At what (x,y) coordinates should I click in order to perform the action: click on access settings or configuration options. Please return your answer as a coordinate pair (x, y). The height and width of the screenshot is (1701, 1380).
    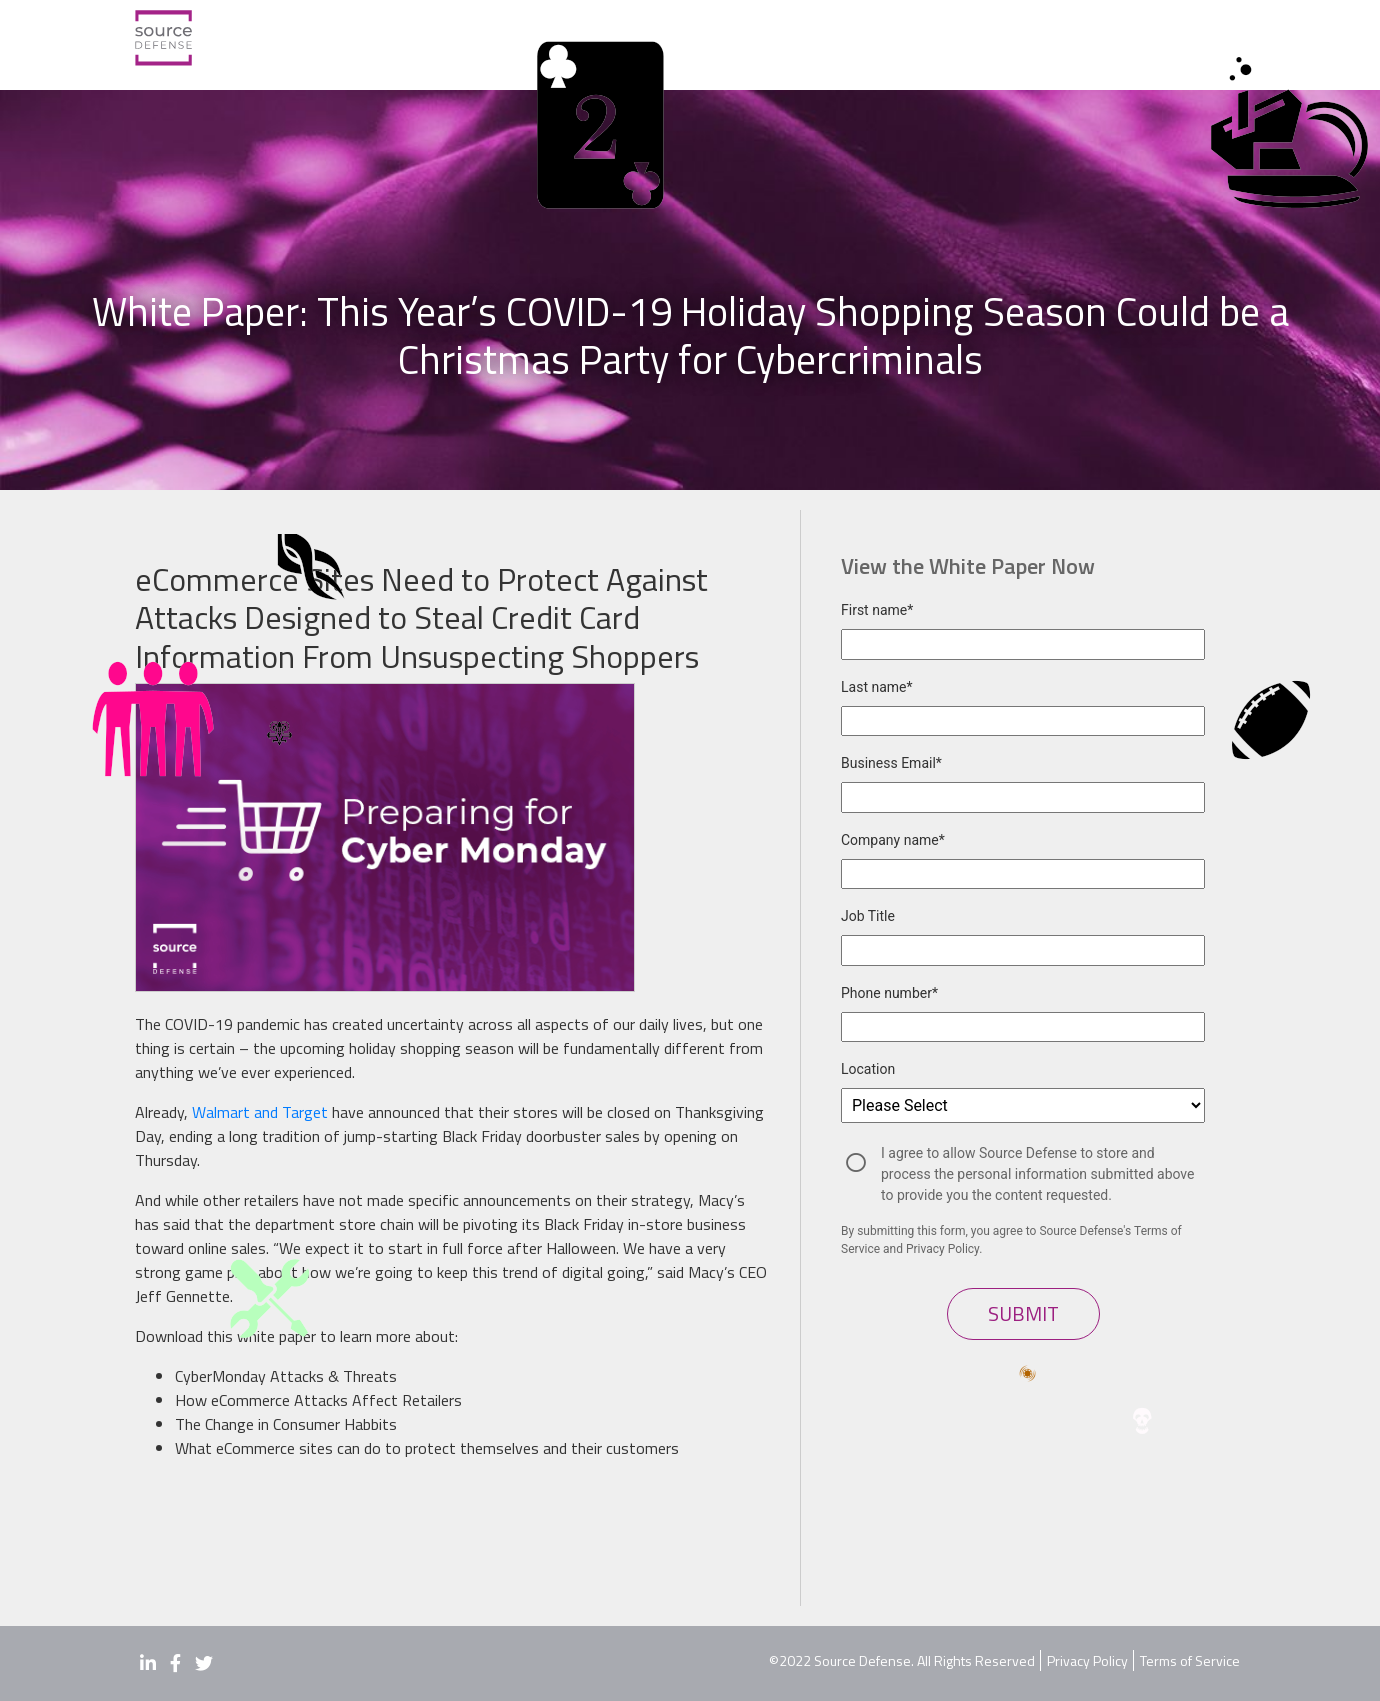
    Looking at the image, I should click on (269, 1298).